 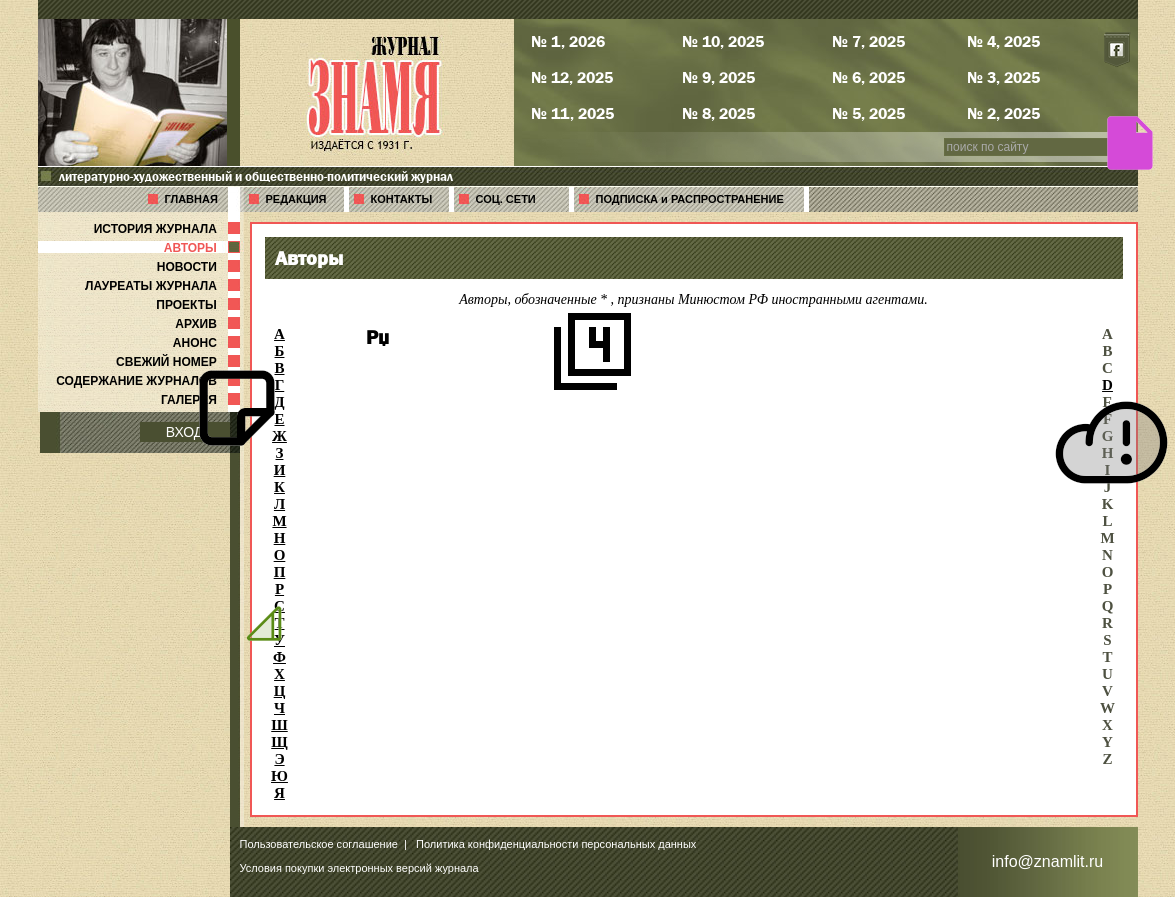 What do you see at coordinates (1130, 143) in the screenshot?
I see `view or open a file` at bounding box center [1130, 143].